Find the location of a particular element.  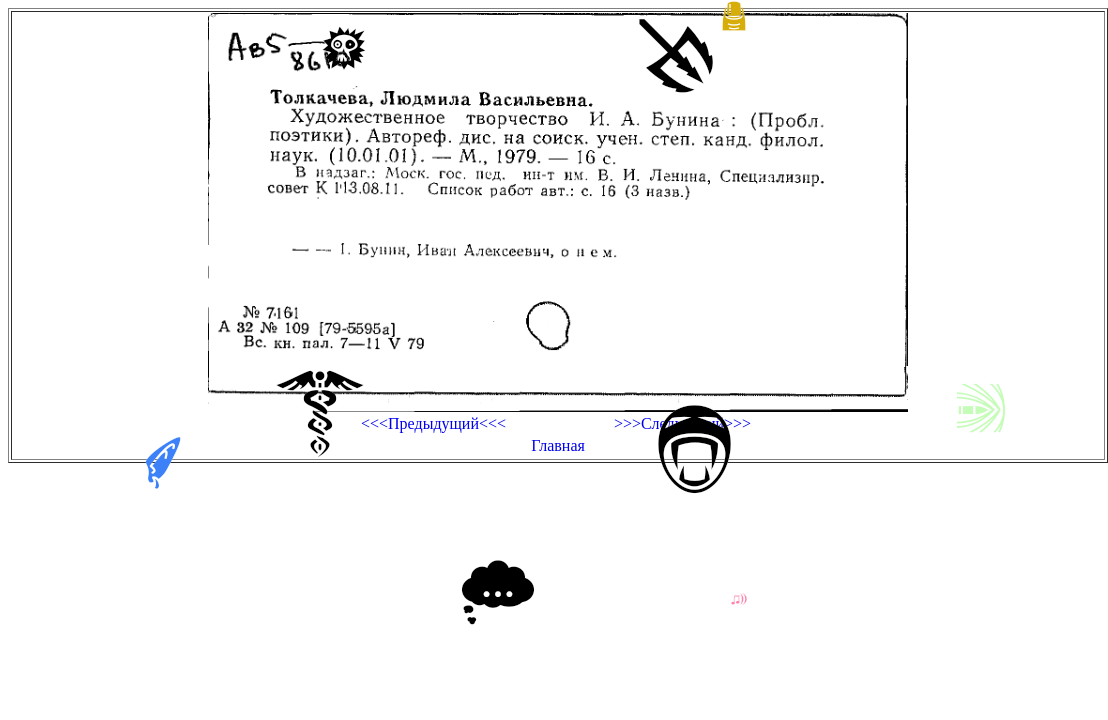

indicates a surprise enemy encounter or ambush is located at coordinates (344, 48).